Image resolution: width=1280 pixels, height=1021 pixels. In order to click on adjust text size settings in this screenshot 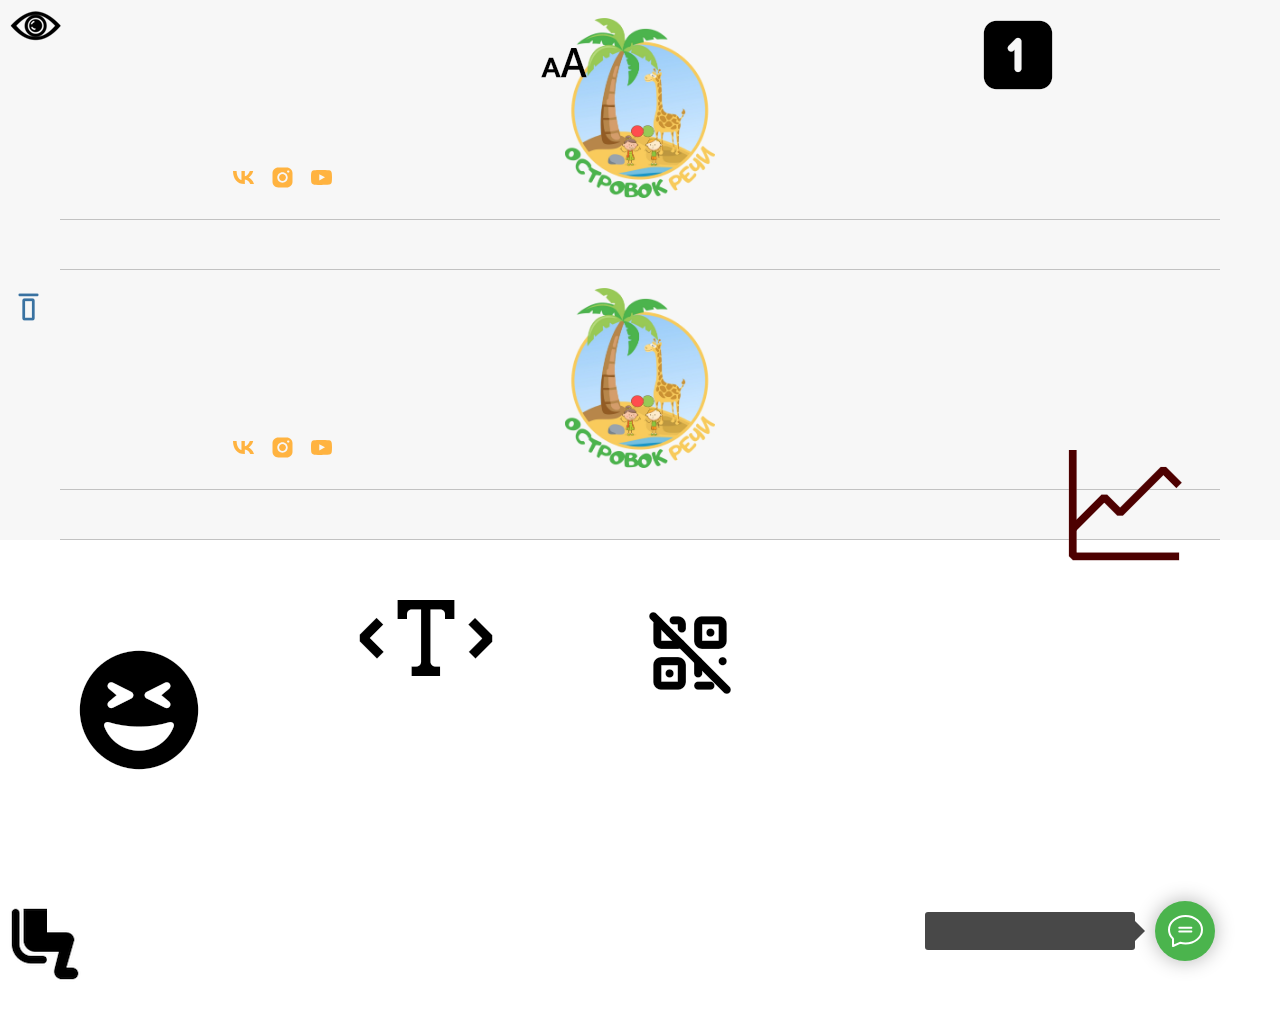, I will do `click(564, 61)`.